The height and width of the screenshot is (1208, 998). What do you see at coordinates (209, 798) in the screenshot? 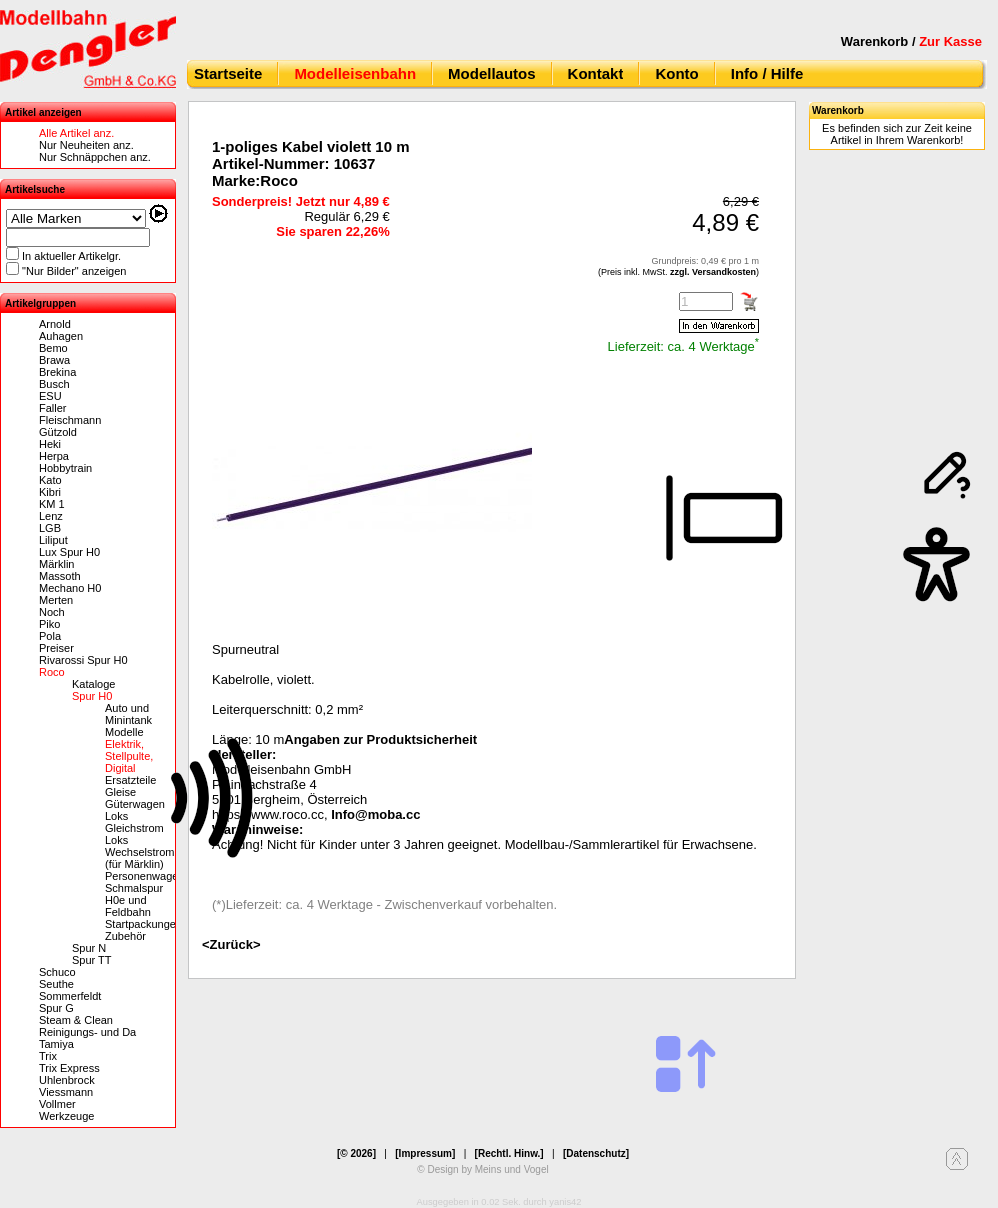
I see `tap to pay or use contactless payment` at bounding box center [209, 798].